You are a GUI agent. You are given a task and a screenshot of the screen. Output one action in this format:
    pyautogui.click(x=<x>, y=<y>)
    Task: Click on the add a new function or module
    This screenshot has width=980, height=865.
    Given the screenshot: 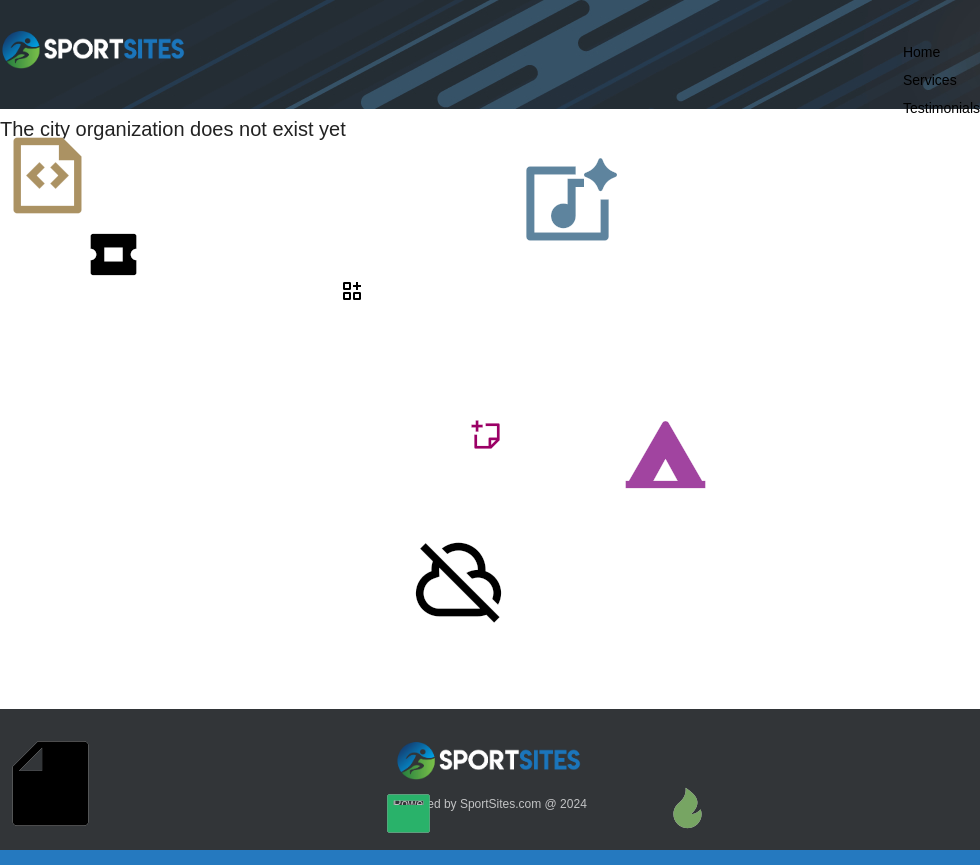 What is the action you would take?
    pyautogui.click(x=352, y=291)
    